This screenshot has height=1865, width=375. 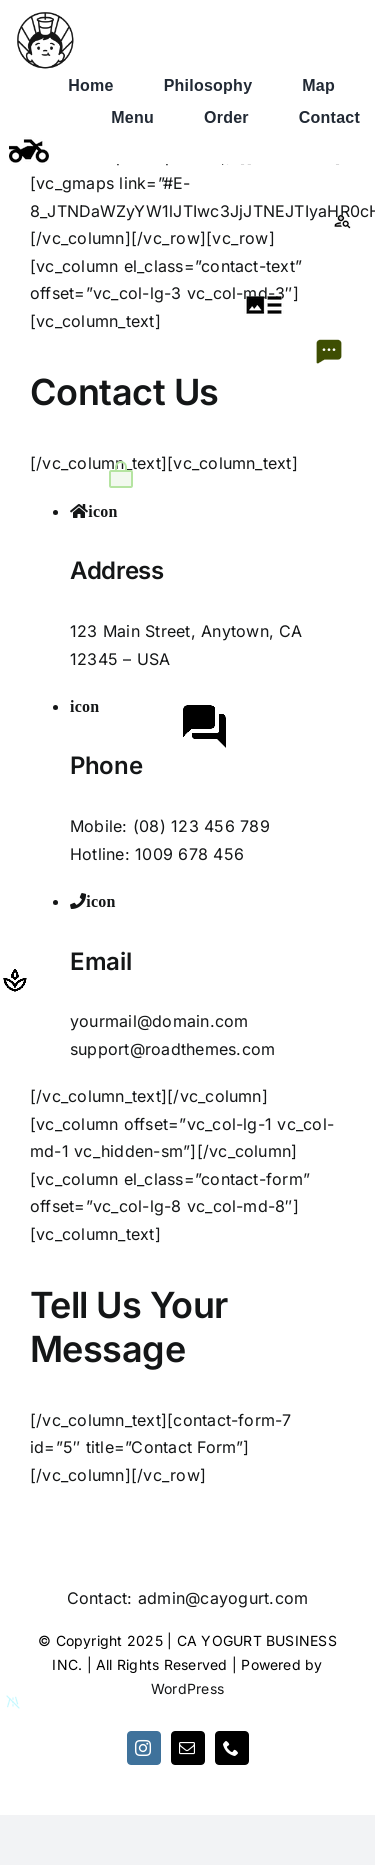 What do you see at coordinates (342, 220) in the screenshot?
I see `search for a contact or user` at bounding box center [342, 220].